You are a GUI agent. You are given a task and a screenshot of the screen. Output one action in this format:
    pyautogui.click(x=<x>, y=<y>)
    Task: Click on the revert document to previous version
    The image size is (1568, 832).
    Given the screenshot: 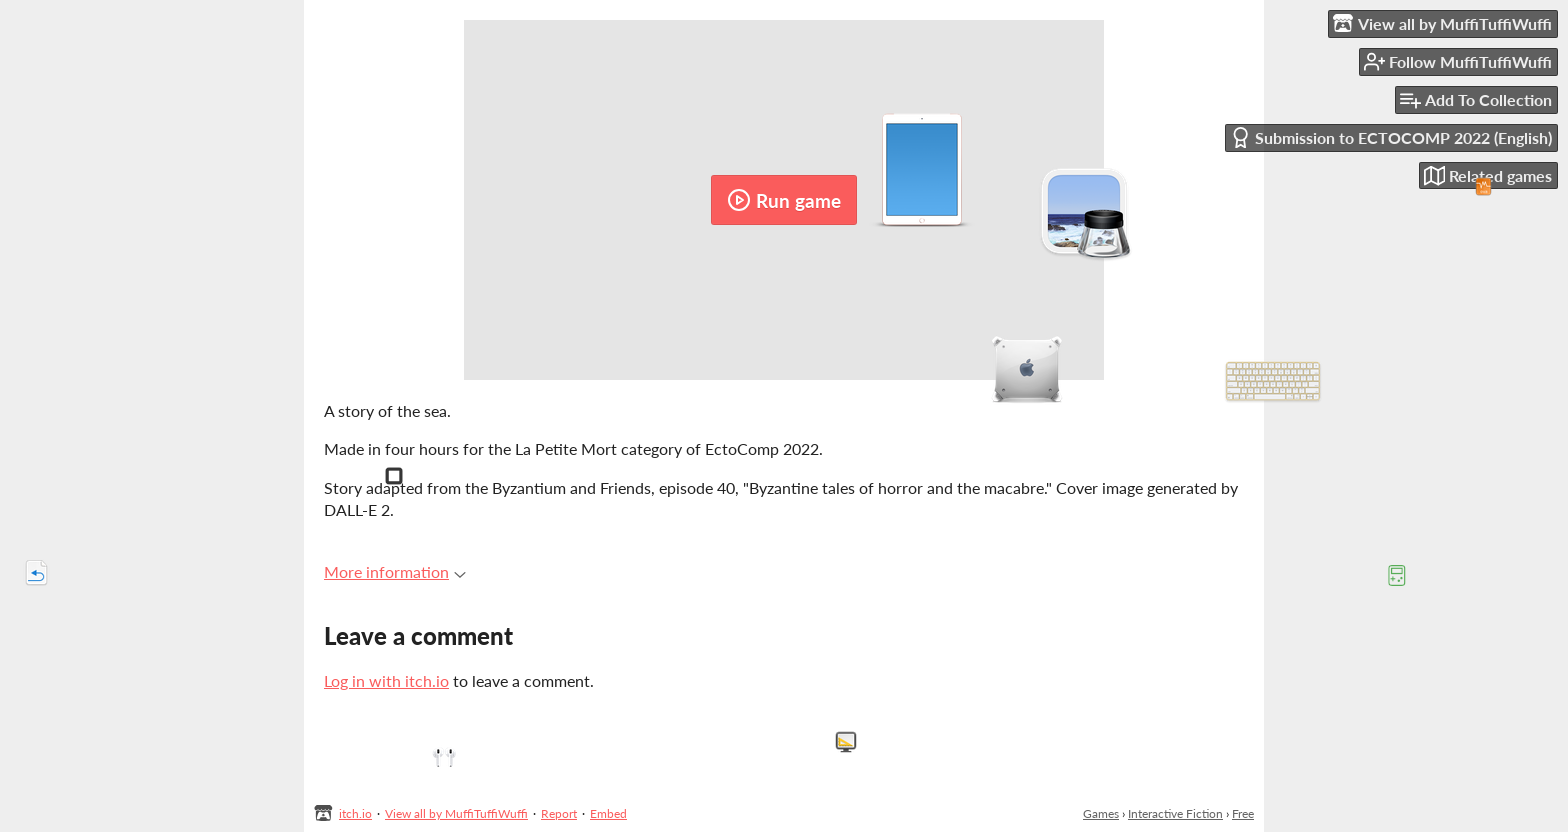 What is the action you would take?
    pyautogui.click(x=36, y=572)
    